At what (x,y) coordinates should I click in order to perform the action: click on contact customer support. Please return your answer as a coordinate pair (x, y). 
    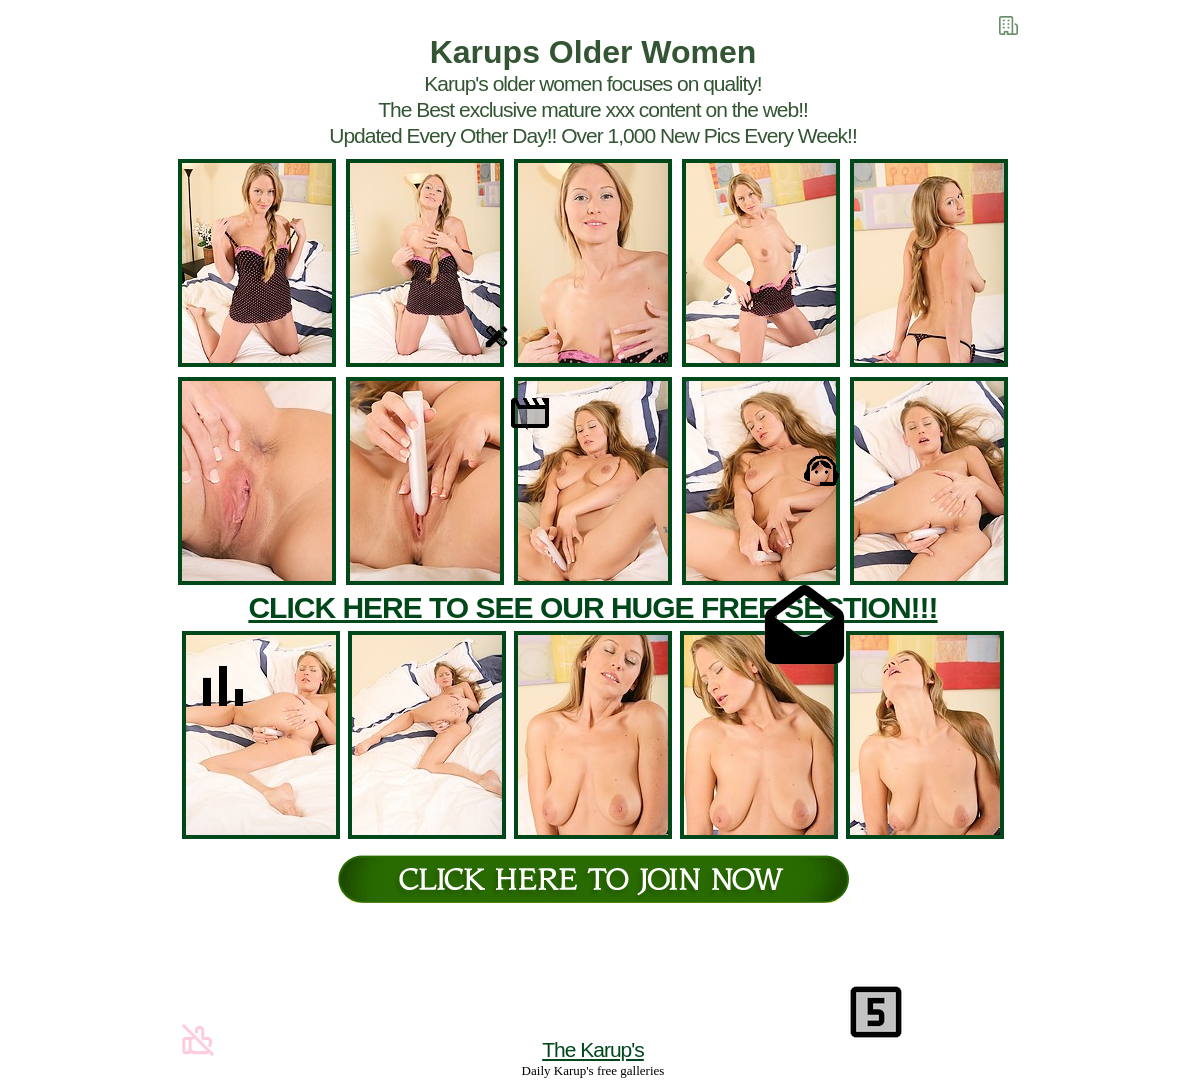
    Looking at the image, I should click on (821, 470).